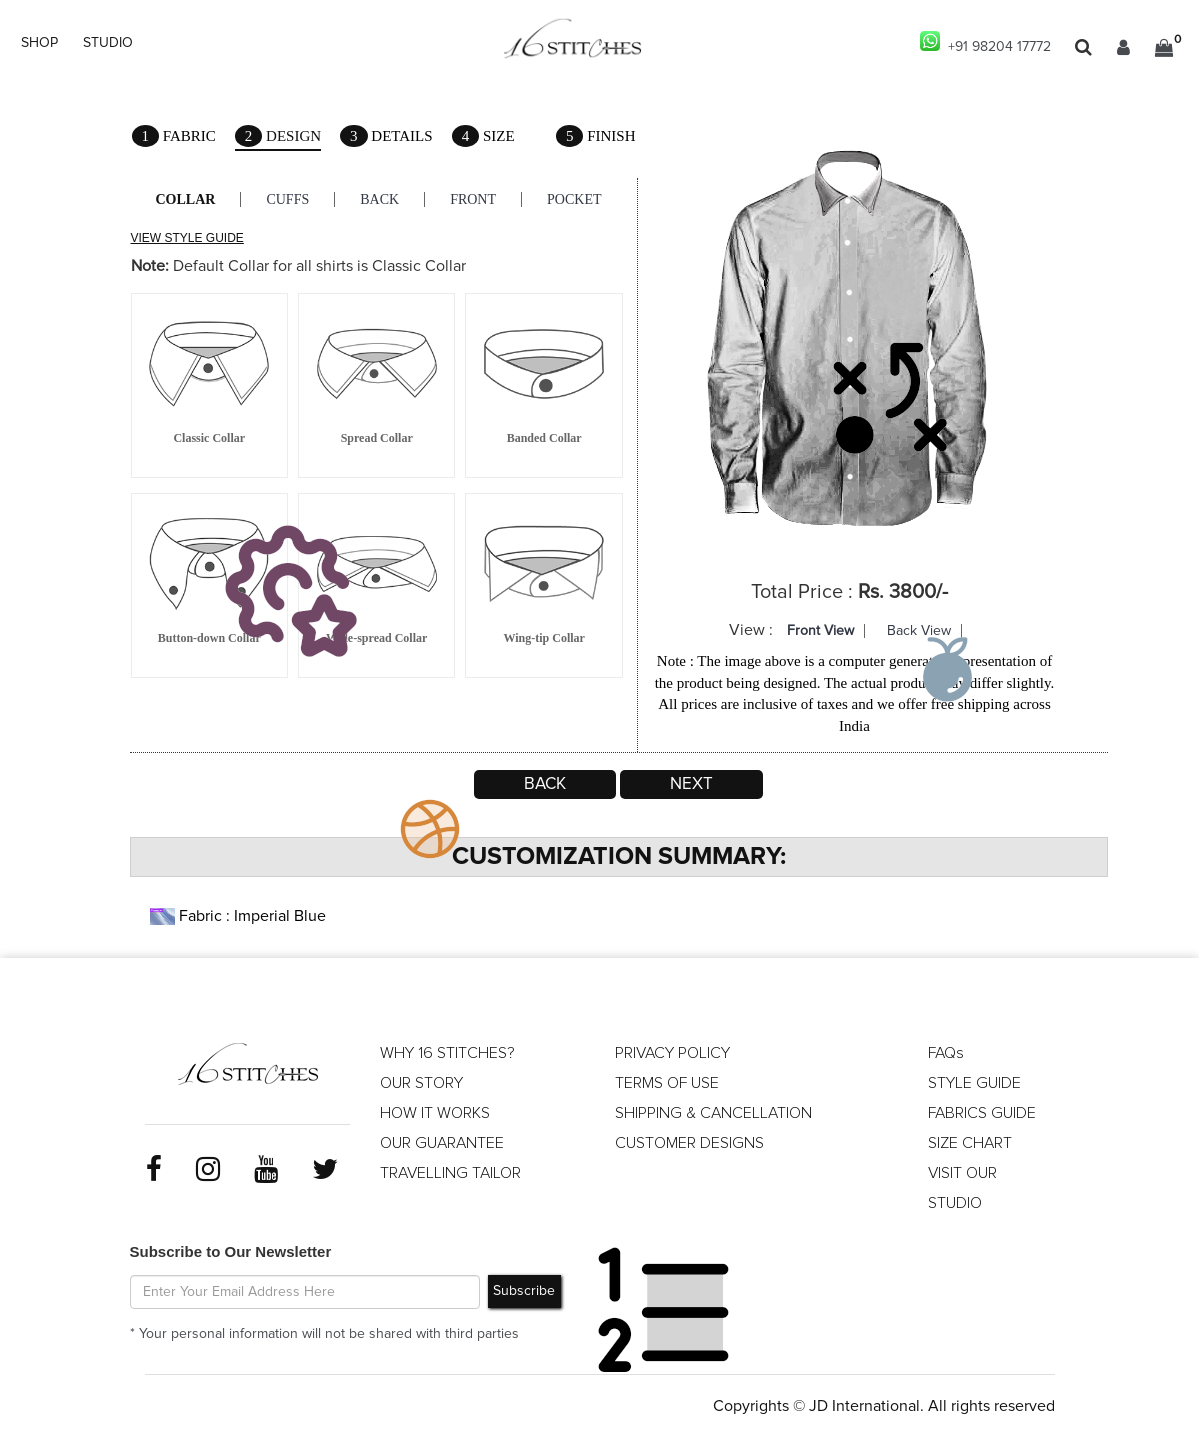 The width and height of the screenshot is (1199, 1437). Describe the element at coordinates (288, 588) in the screenshot. I see `access favorite or starred settings` at that location.